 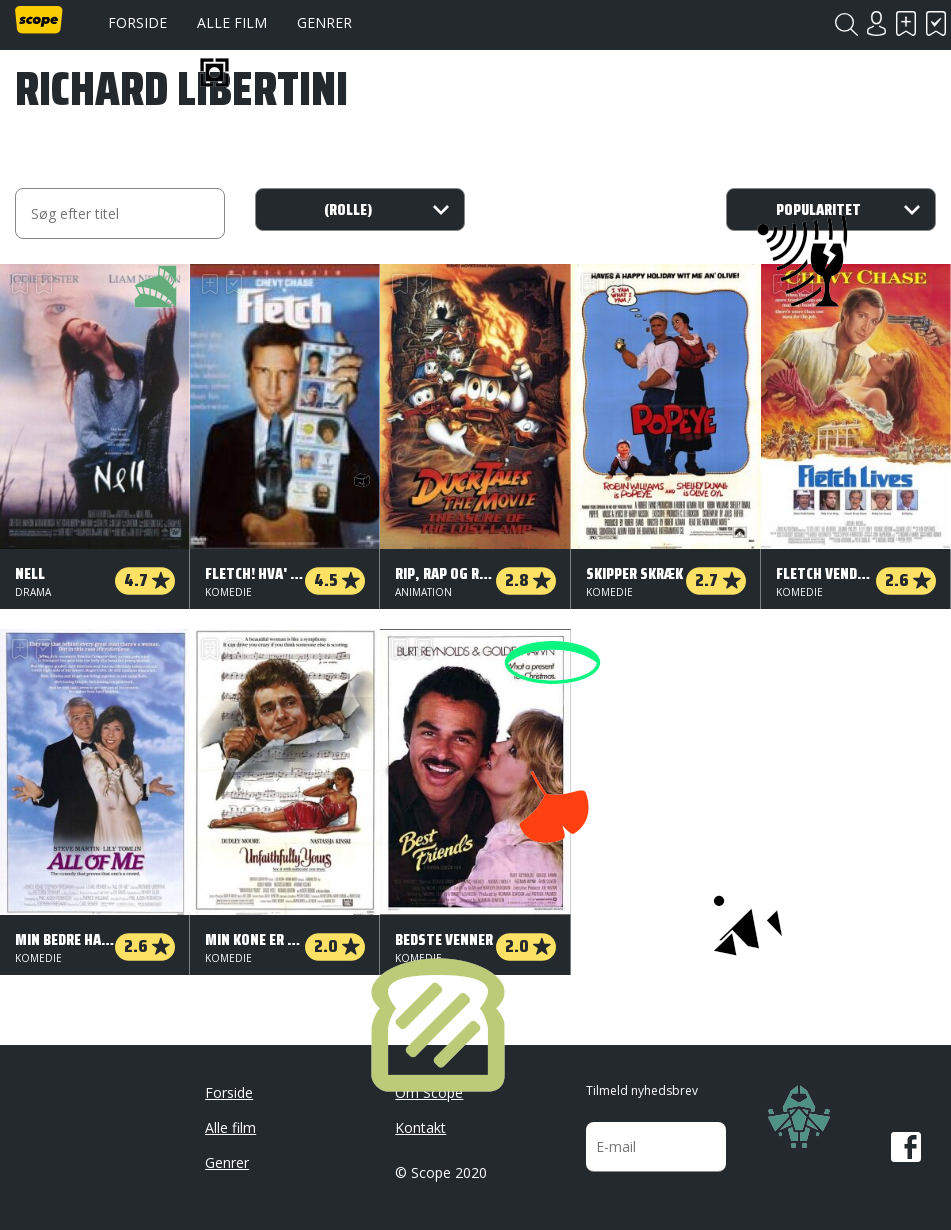 I want to click on focus or target selection tool, so click(x=214, y=72).